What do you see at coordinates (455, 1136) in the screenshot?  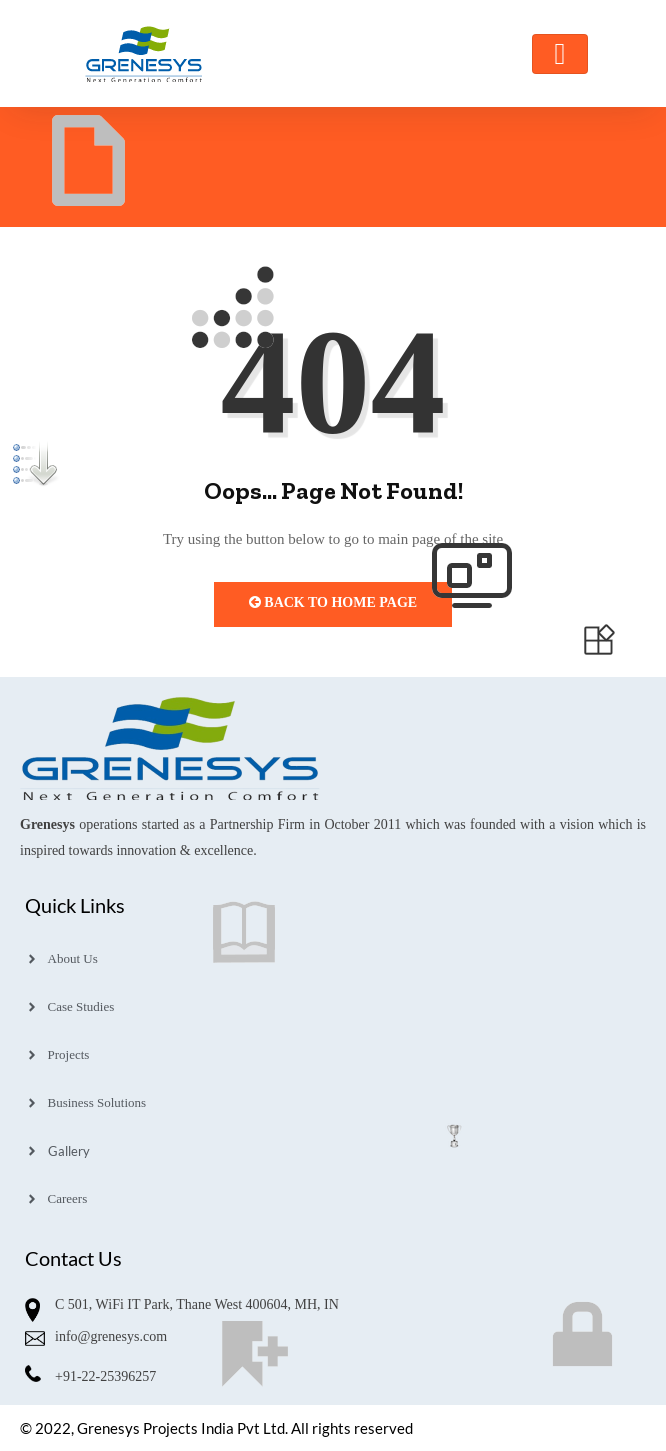 I see `indicates second place achievement or silver-tier ranking` at bounding box center [455, 1136].